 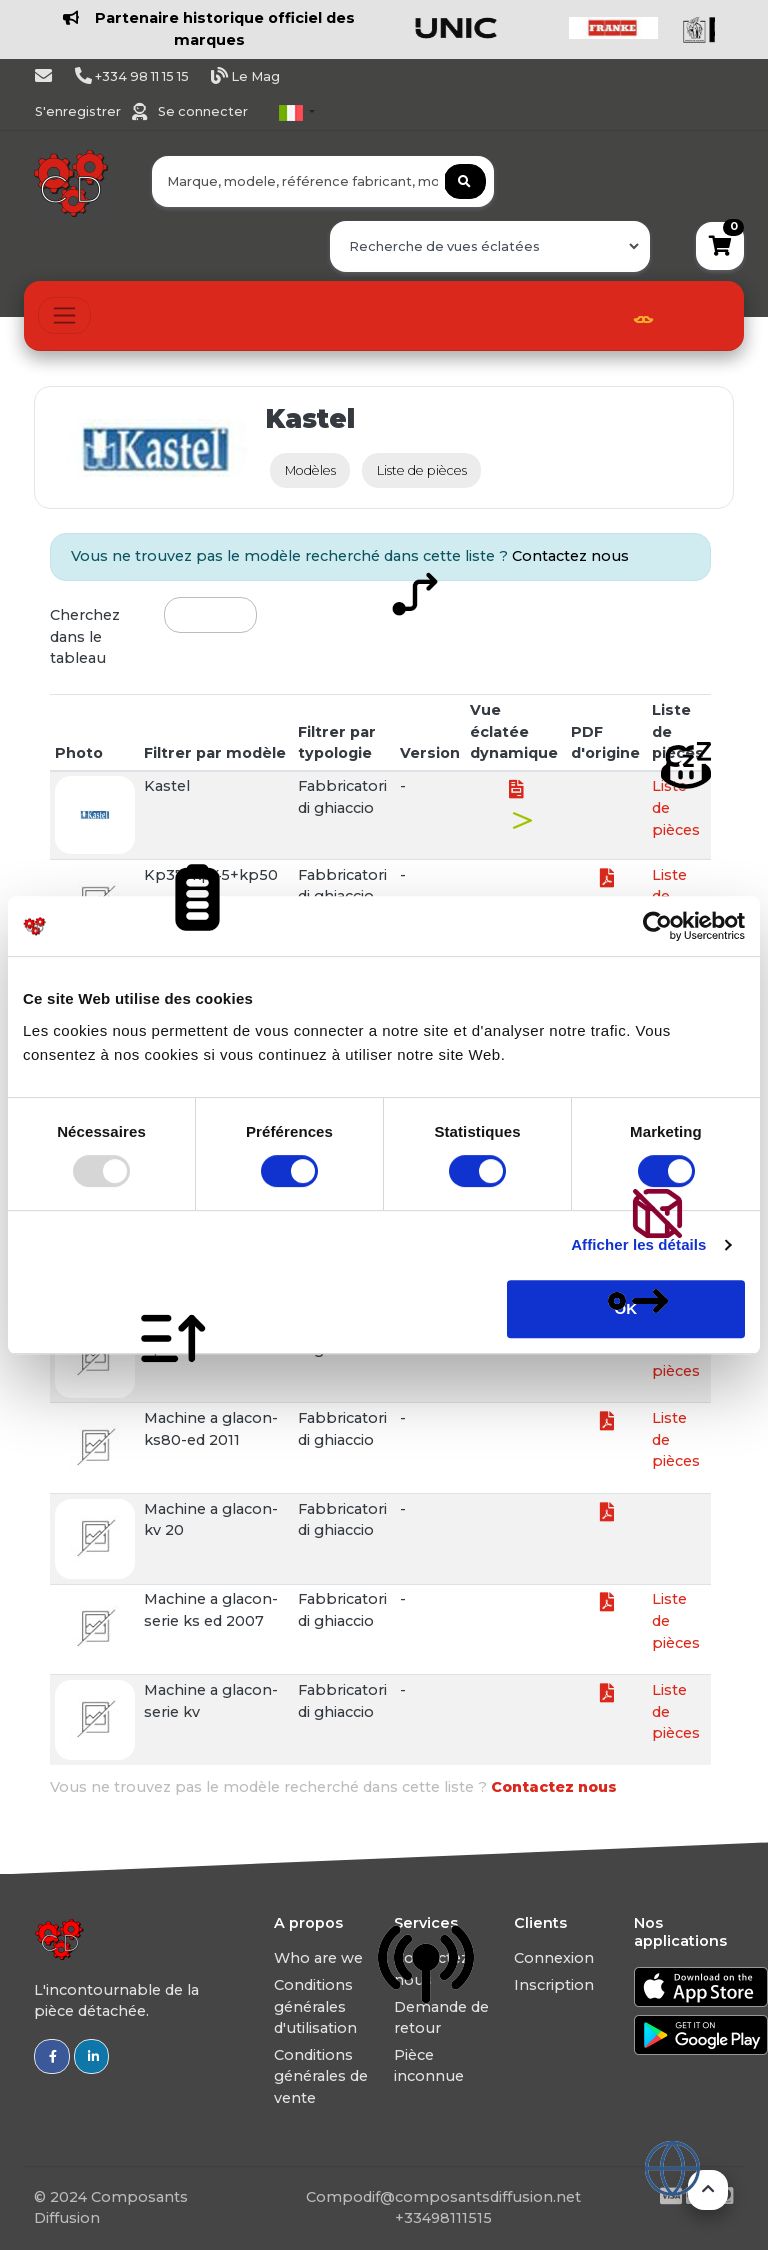 What do you see at coordinates (171, 1338) in the screenshot?
I see `sort items in ascending order` at bounding box center [171, 1338].